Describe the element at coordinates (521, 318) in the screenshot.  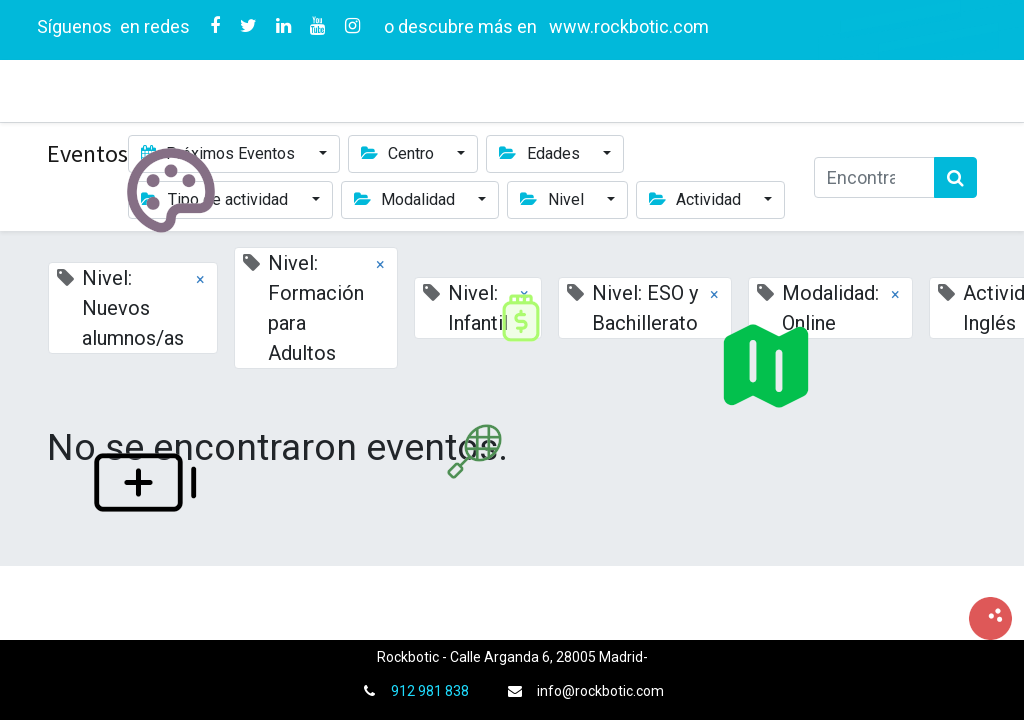
I see `send a tip or donation` at that location.